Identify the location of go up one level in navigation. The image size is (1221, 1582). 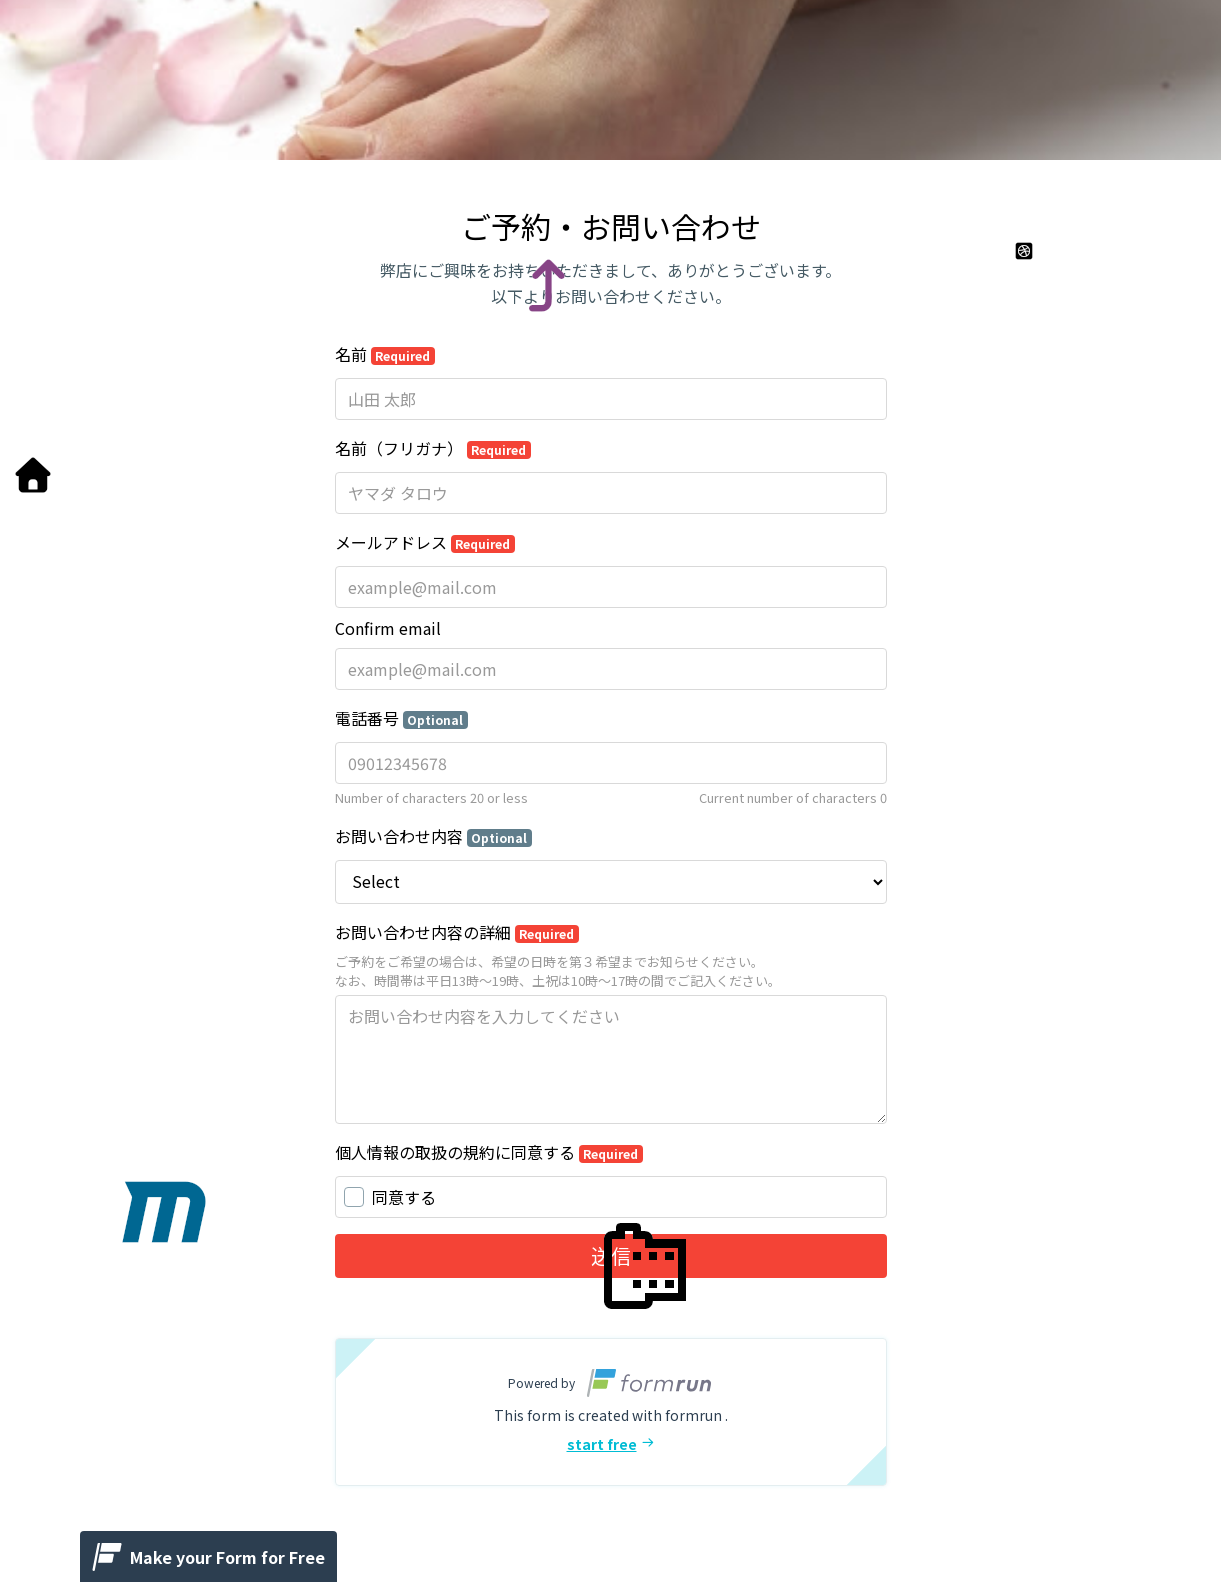
(548, 285).